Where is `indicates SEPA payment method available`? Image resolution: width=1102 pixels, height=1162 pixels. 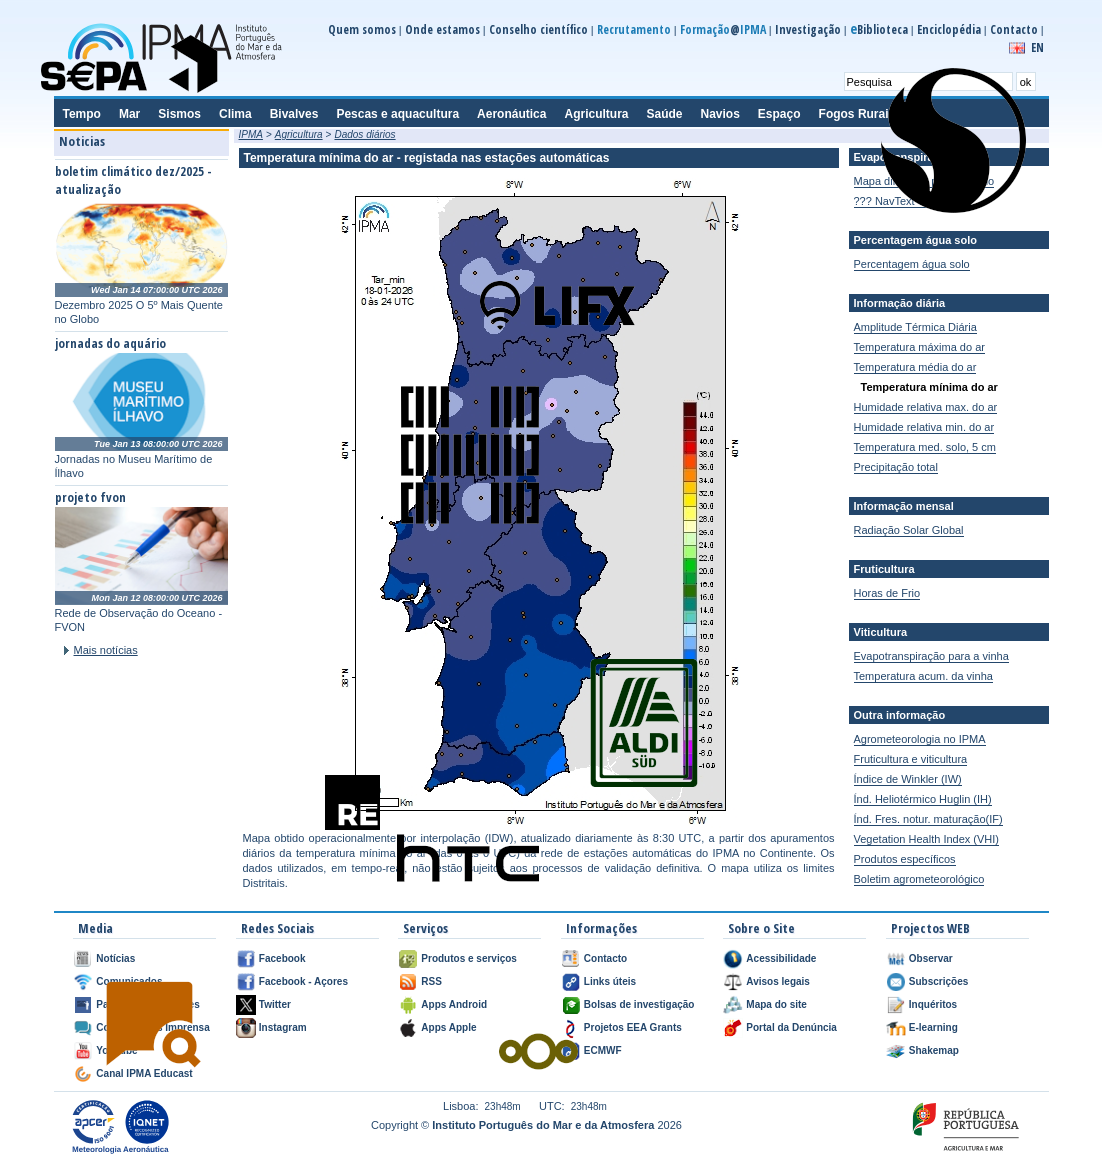 indicates SEPA payment method available is located at coordinates (94, 76).